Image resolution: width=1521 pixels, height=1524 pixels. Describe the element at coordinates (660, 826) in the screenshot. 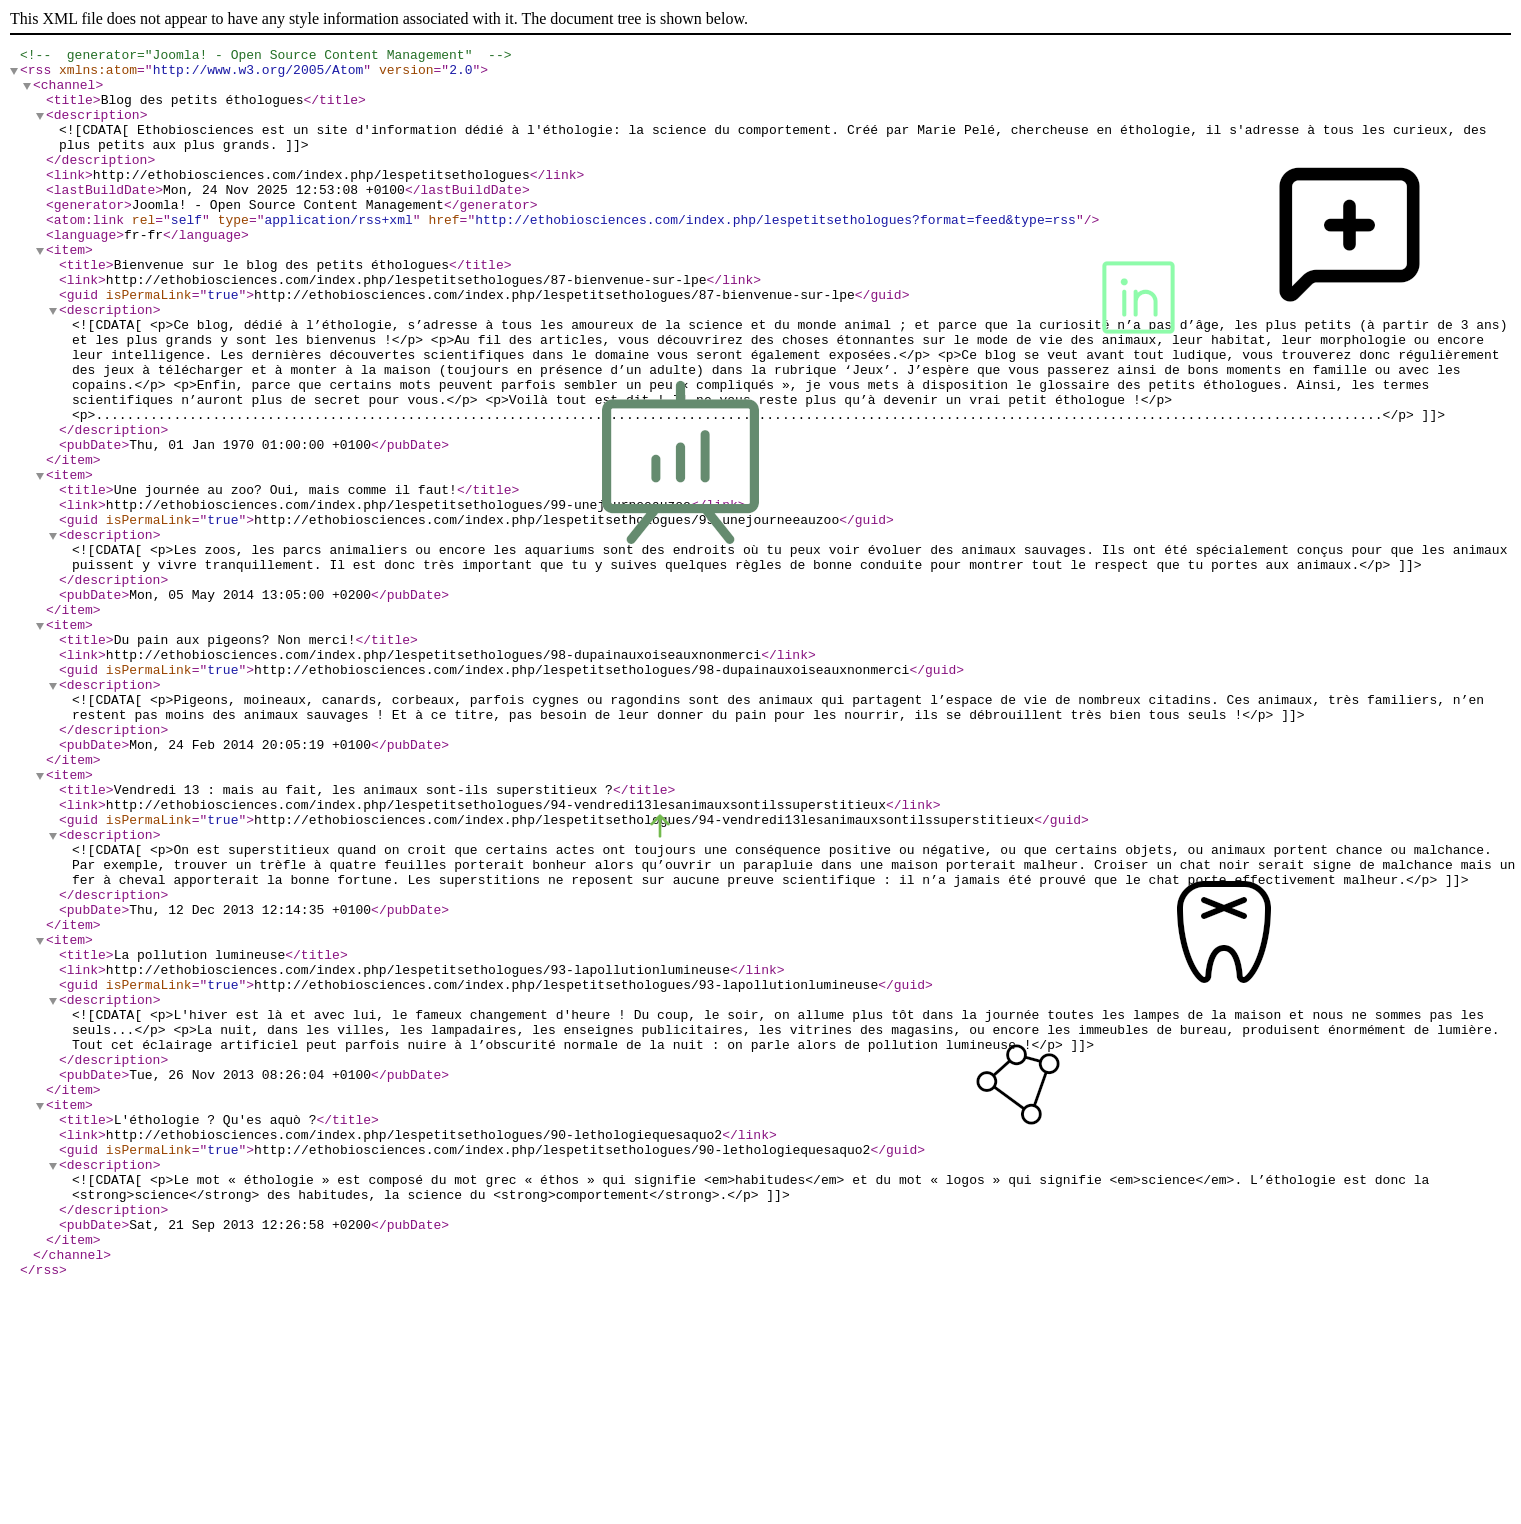

I see `scroll to top of page` at that location.